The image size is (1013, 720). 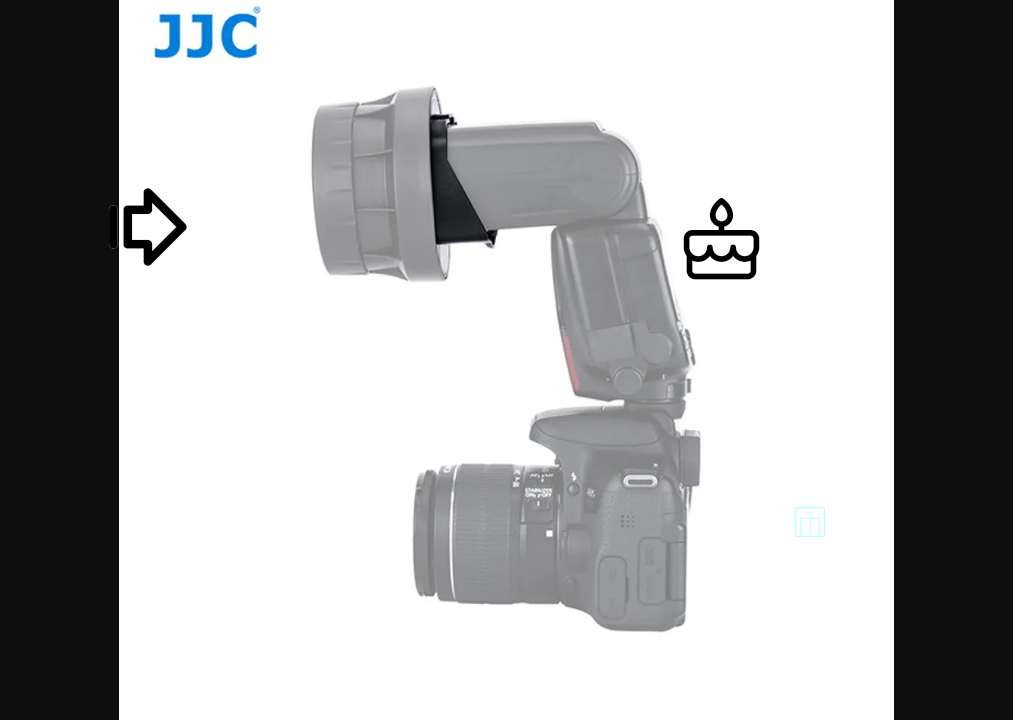 I want to click on move forward or proceed to next step, so click(x=145, y=227).